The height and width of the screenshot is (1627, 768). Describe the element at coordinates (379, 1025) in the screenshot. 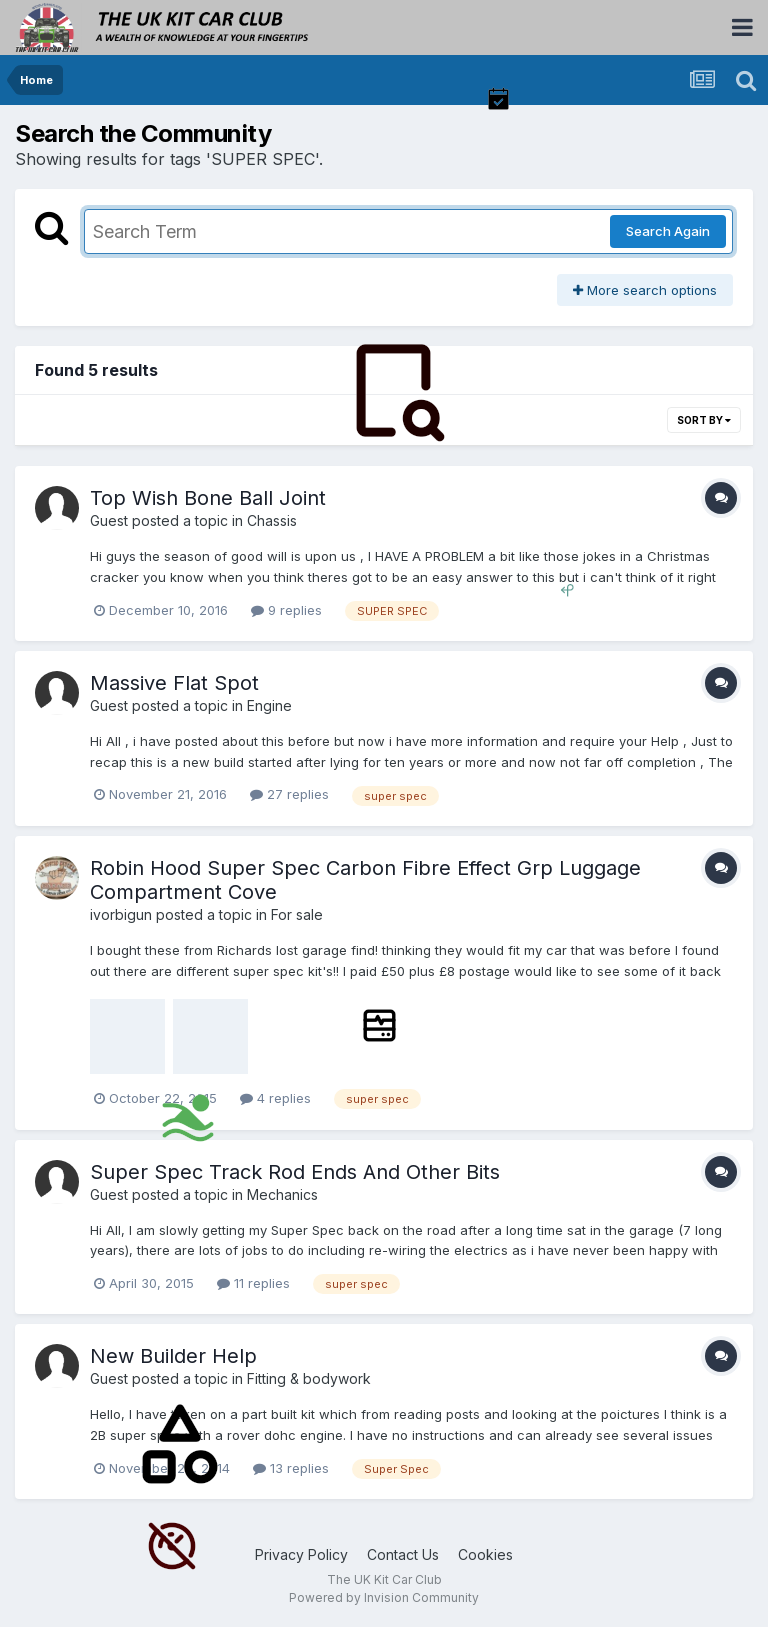

I see `view heart rate or vital signs data` at that location.